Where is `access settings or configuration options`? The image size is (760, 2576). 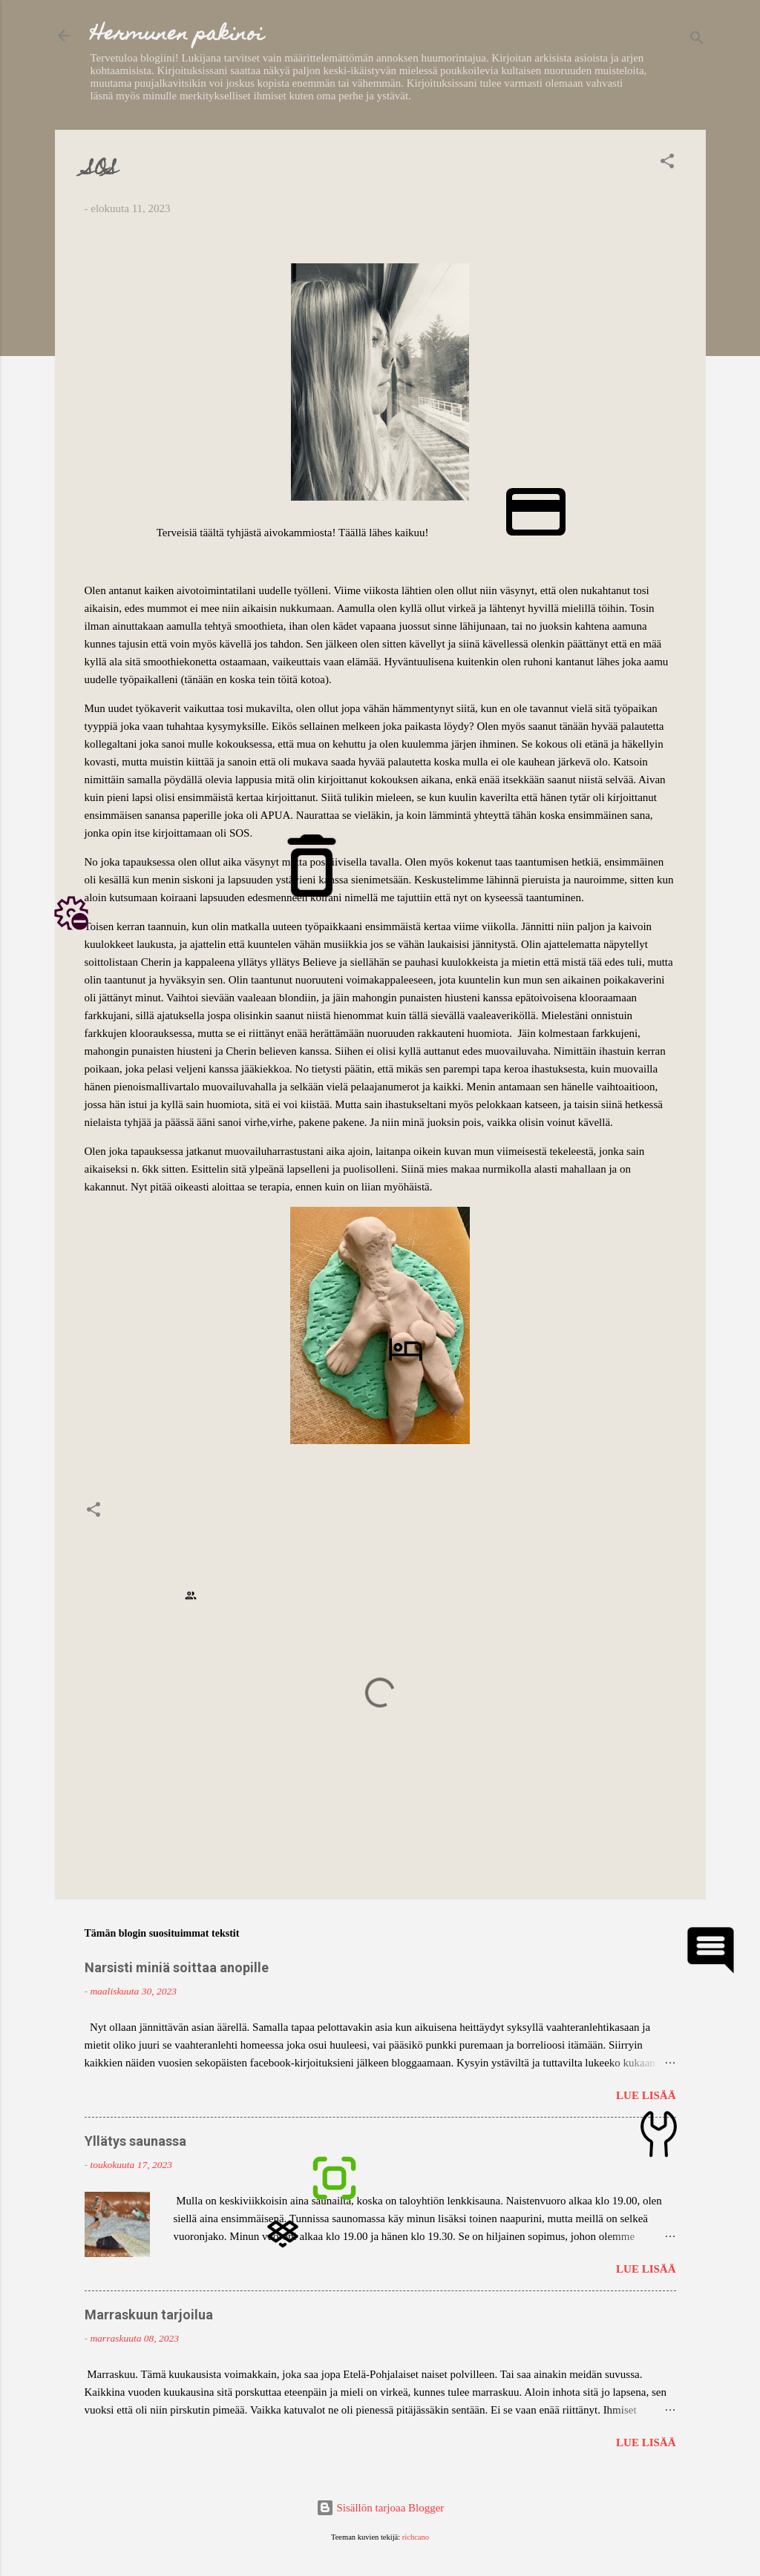 access settings or configuration options is located at coordinates (658, 2134).